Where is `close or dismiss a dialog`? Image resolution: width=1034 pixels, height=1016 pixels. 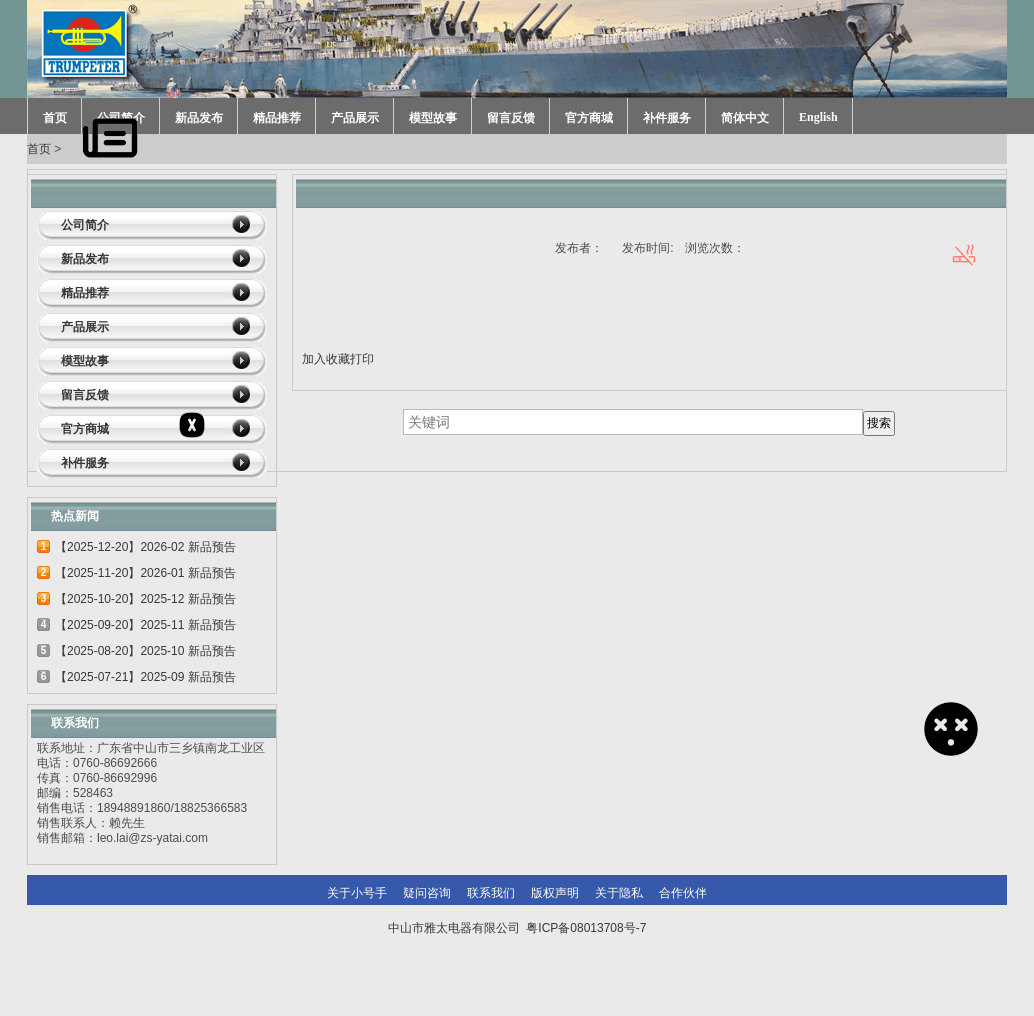 close or dismiss a dialog is located at coordinates (192, 425).